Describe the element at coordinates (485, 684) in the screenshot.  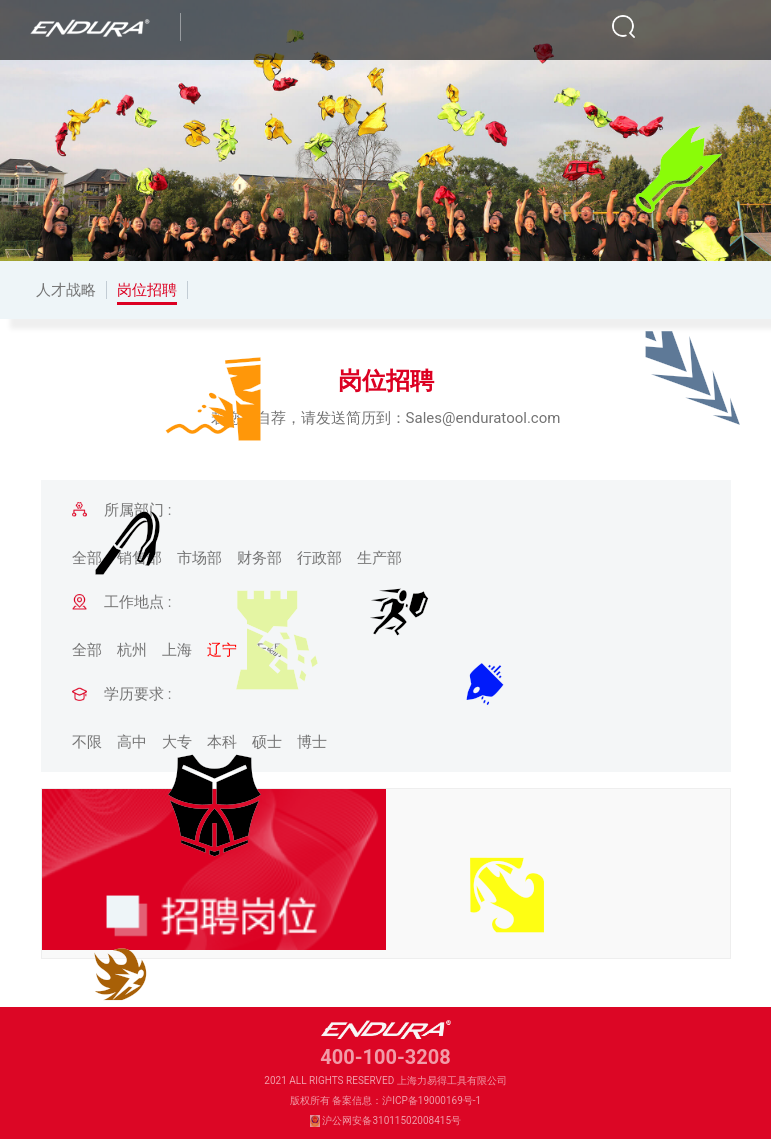
I see `launch bombing run or airstrike action` at that location.